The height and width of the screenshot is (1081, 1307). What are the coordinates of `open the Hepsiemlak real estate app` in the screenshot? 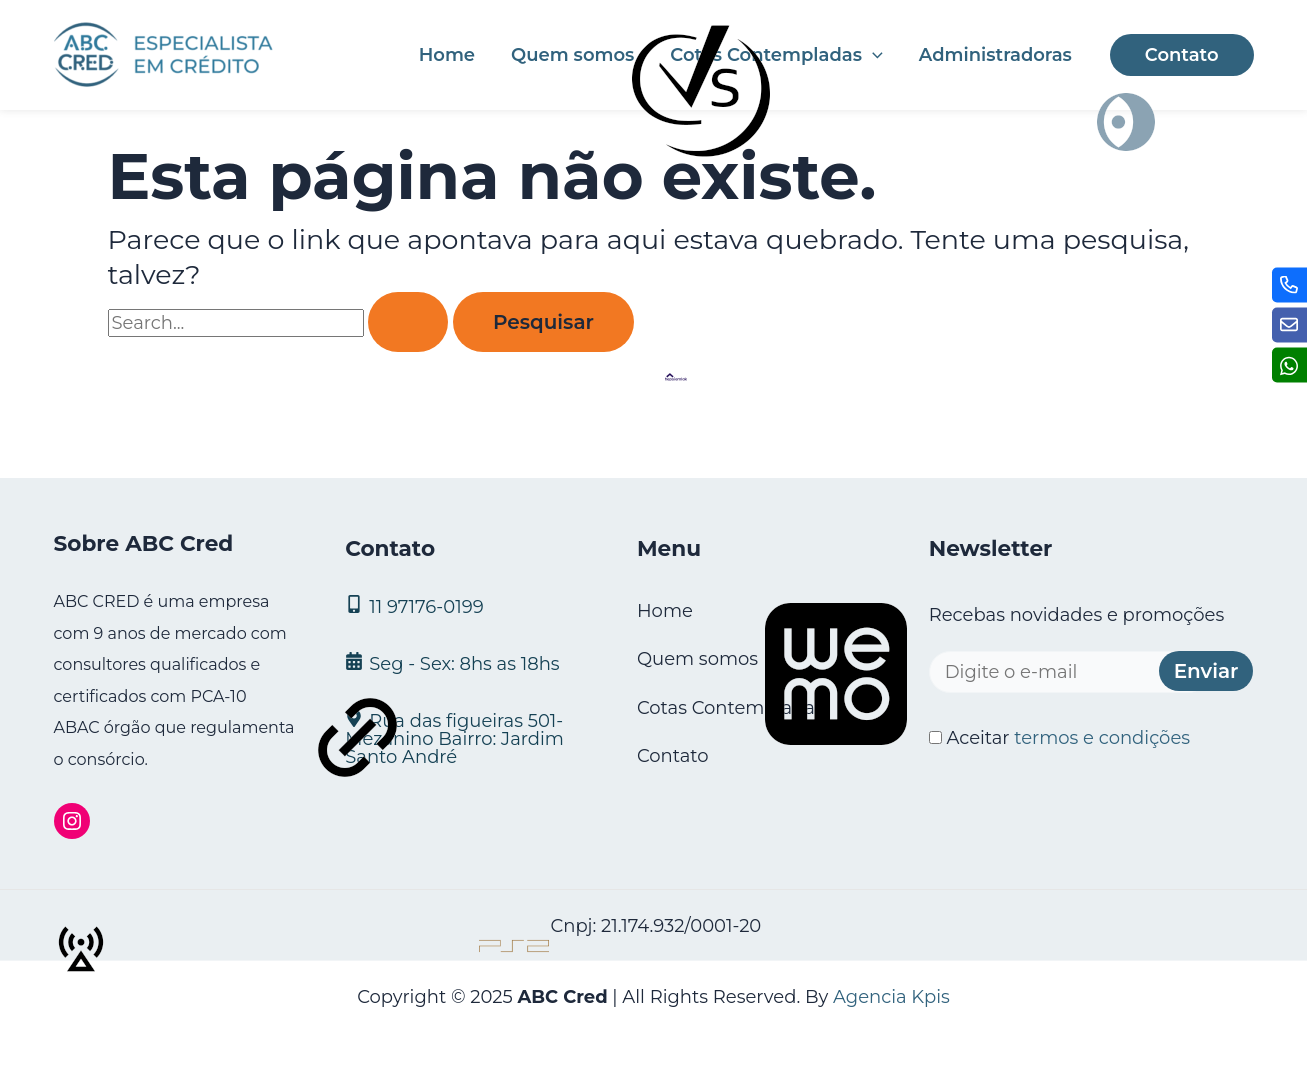 It's located at (676, 377).